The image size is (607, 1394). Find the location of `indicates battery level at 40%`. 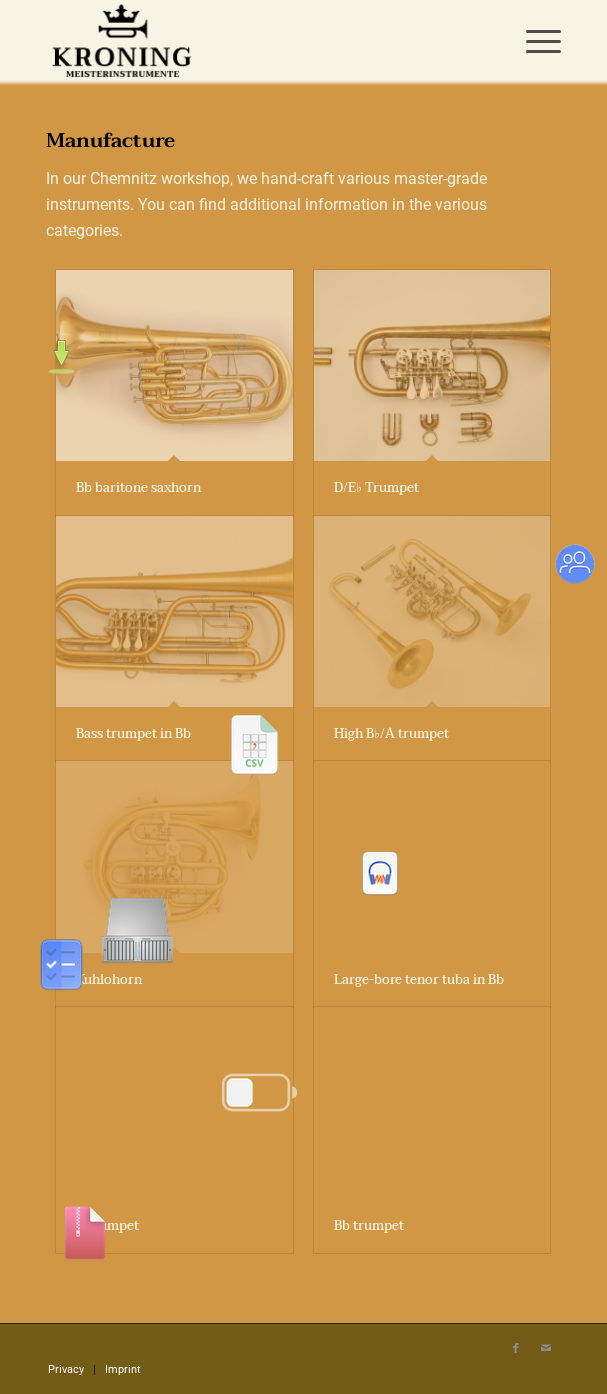

indicates battery level at 40% is located at coordinates (259, 1092).